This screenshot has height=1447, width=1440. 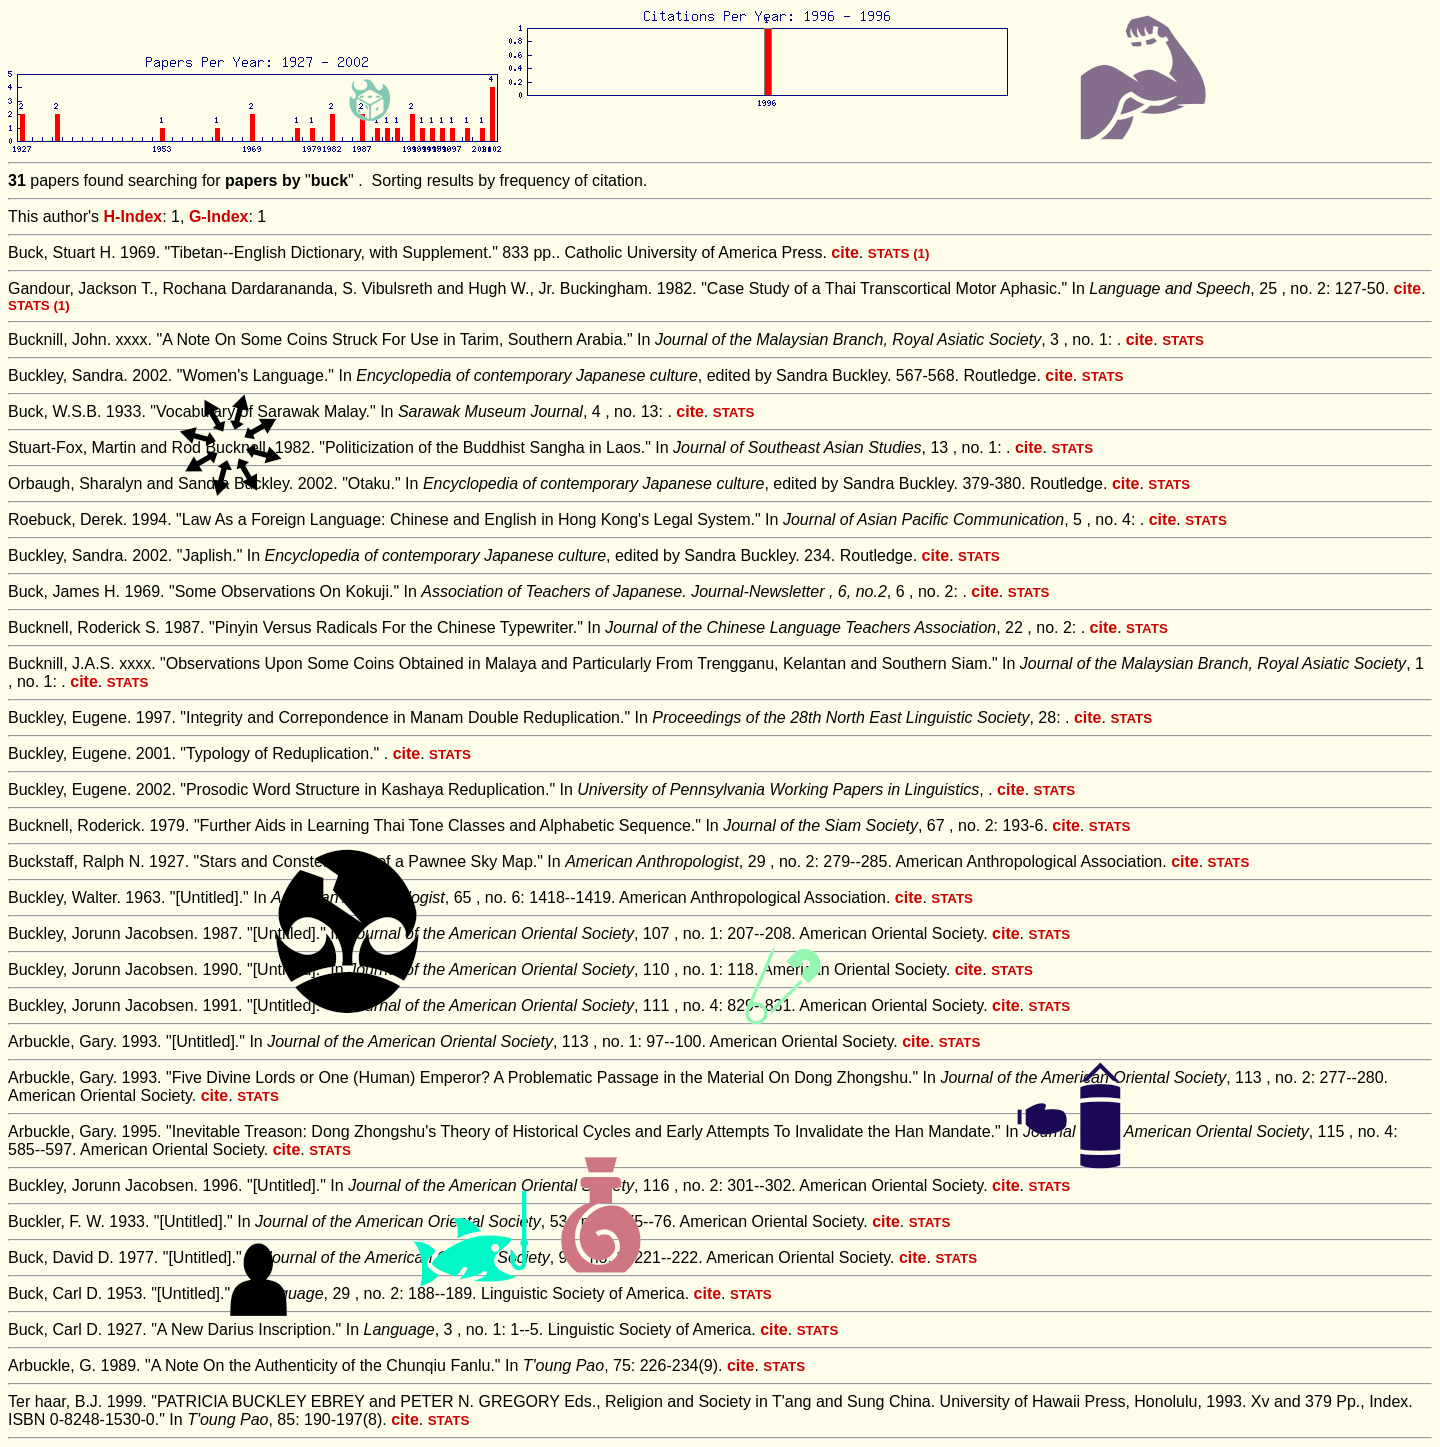 I want to click on activate a risky or high-stakes game mode, so click(x=370, y=100).